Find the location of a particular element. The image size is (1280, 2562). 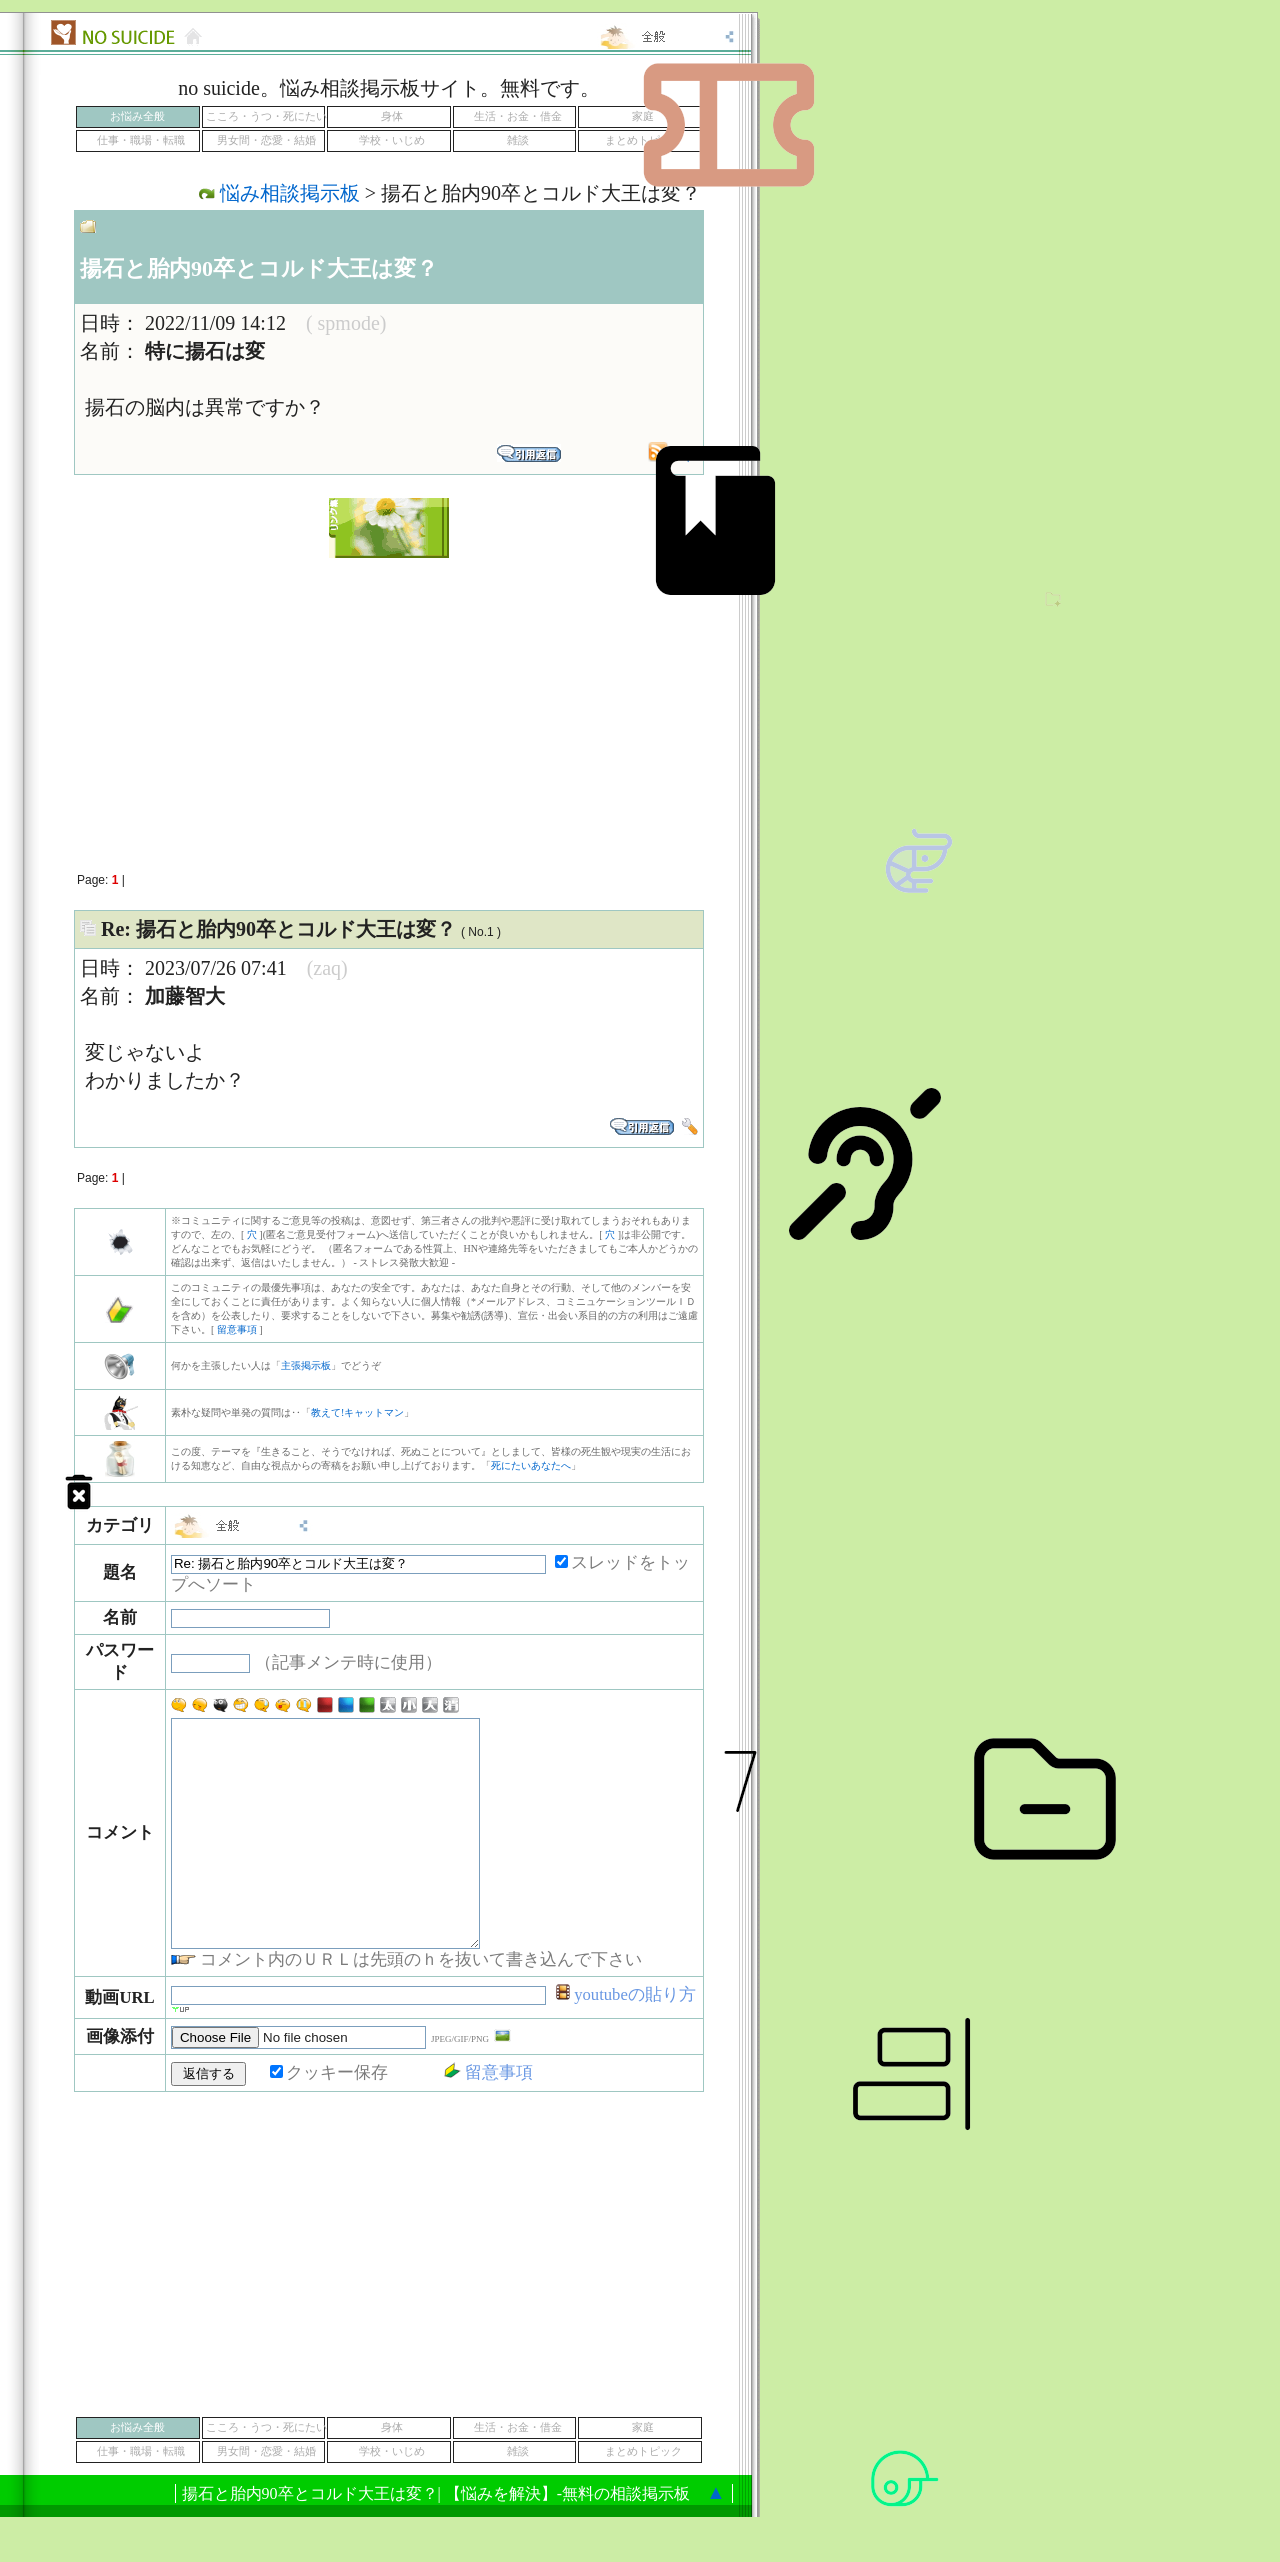

remove a file or folder is located at coordinates (1045, 1799).